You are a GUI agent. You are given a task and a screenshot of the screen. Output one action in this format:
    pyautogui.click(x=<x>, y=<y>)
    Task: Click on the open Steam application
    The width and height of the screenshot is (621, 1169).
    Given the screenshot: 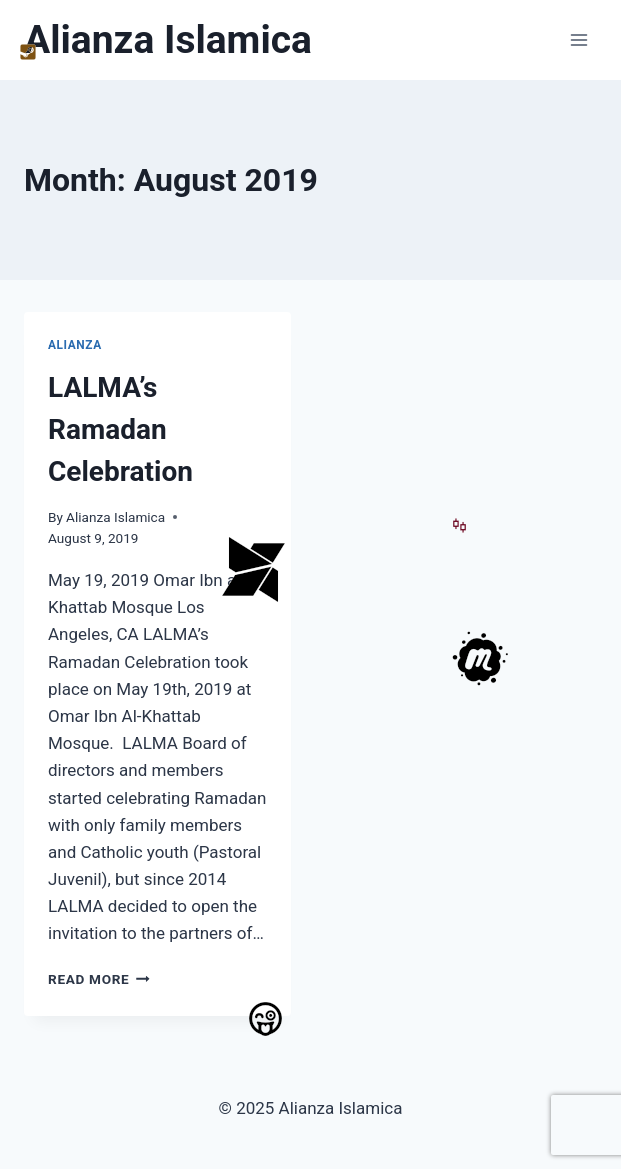 What is the action you would take?
    pyautogui.click(x=28, y=52)
    